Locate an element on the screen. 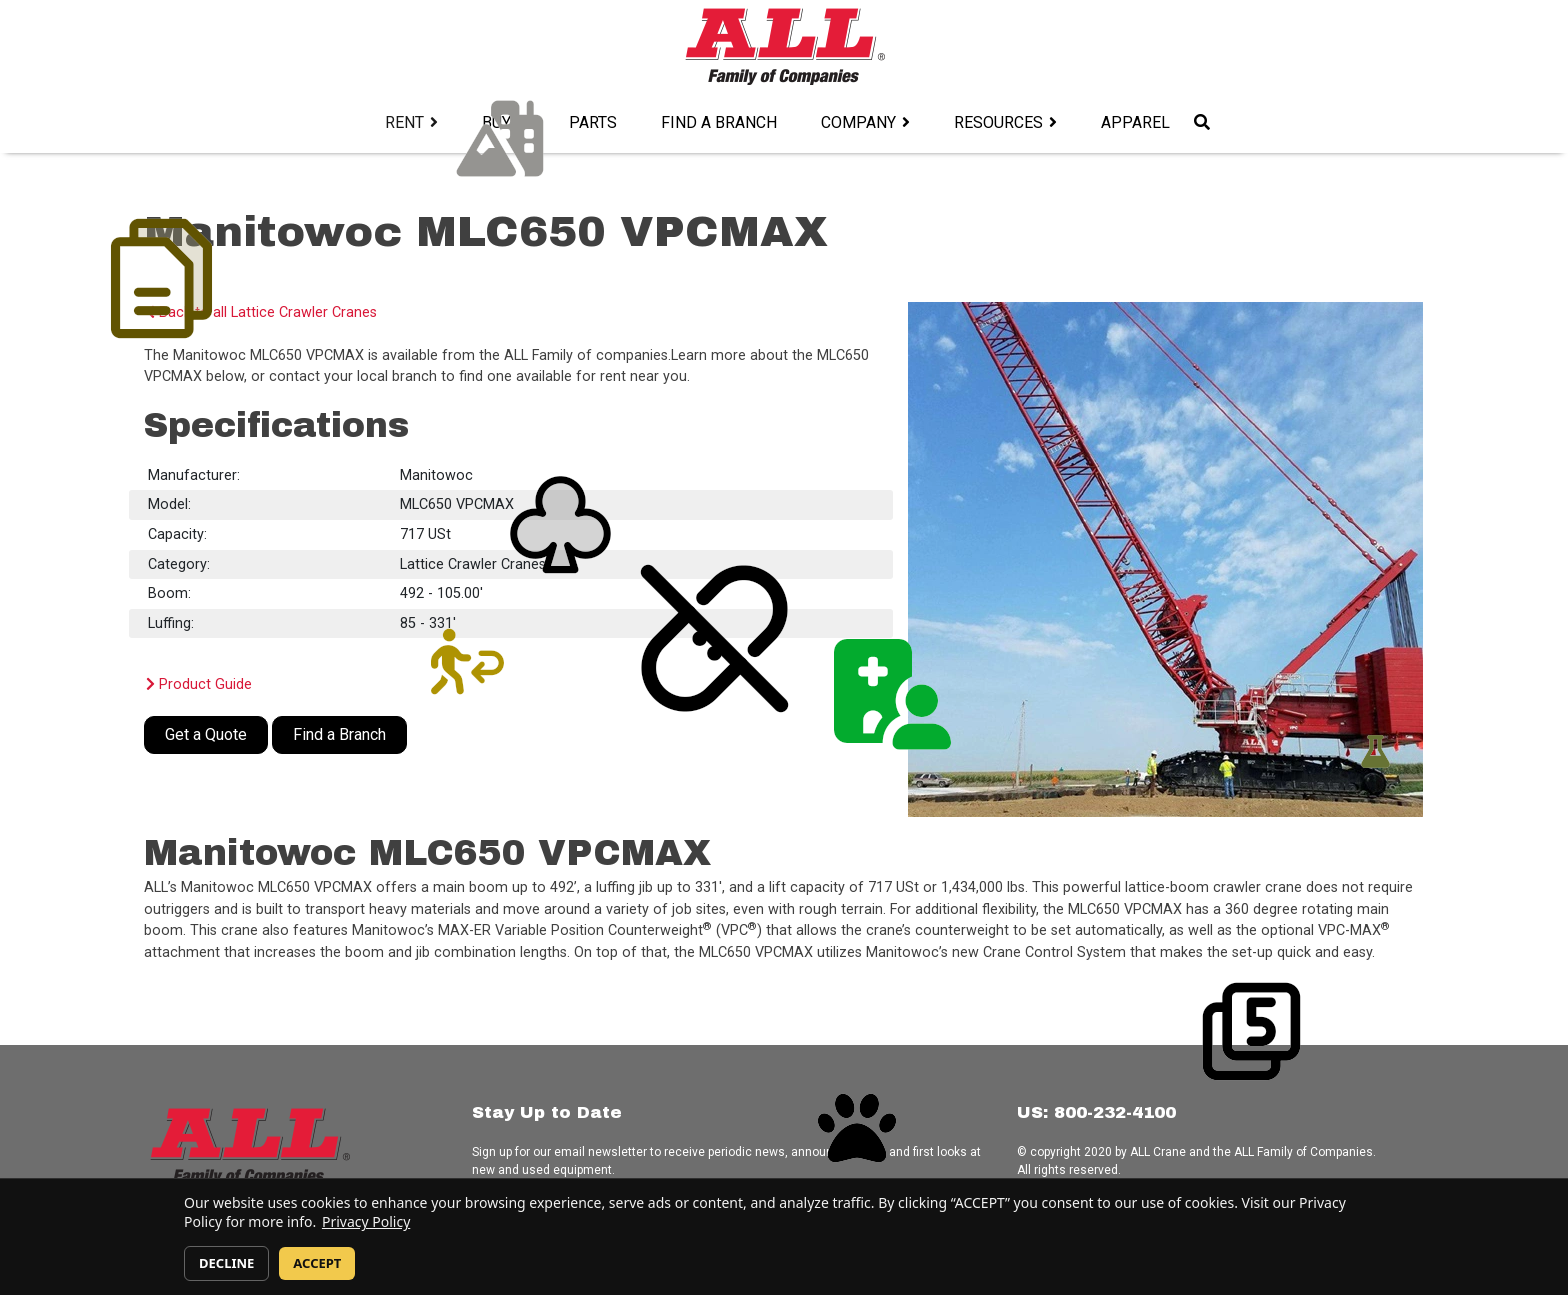 The image size is (1568, 1295). access pet-related features or settings is located at coordinates (857, 1128).